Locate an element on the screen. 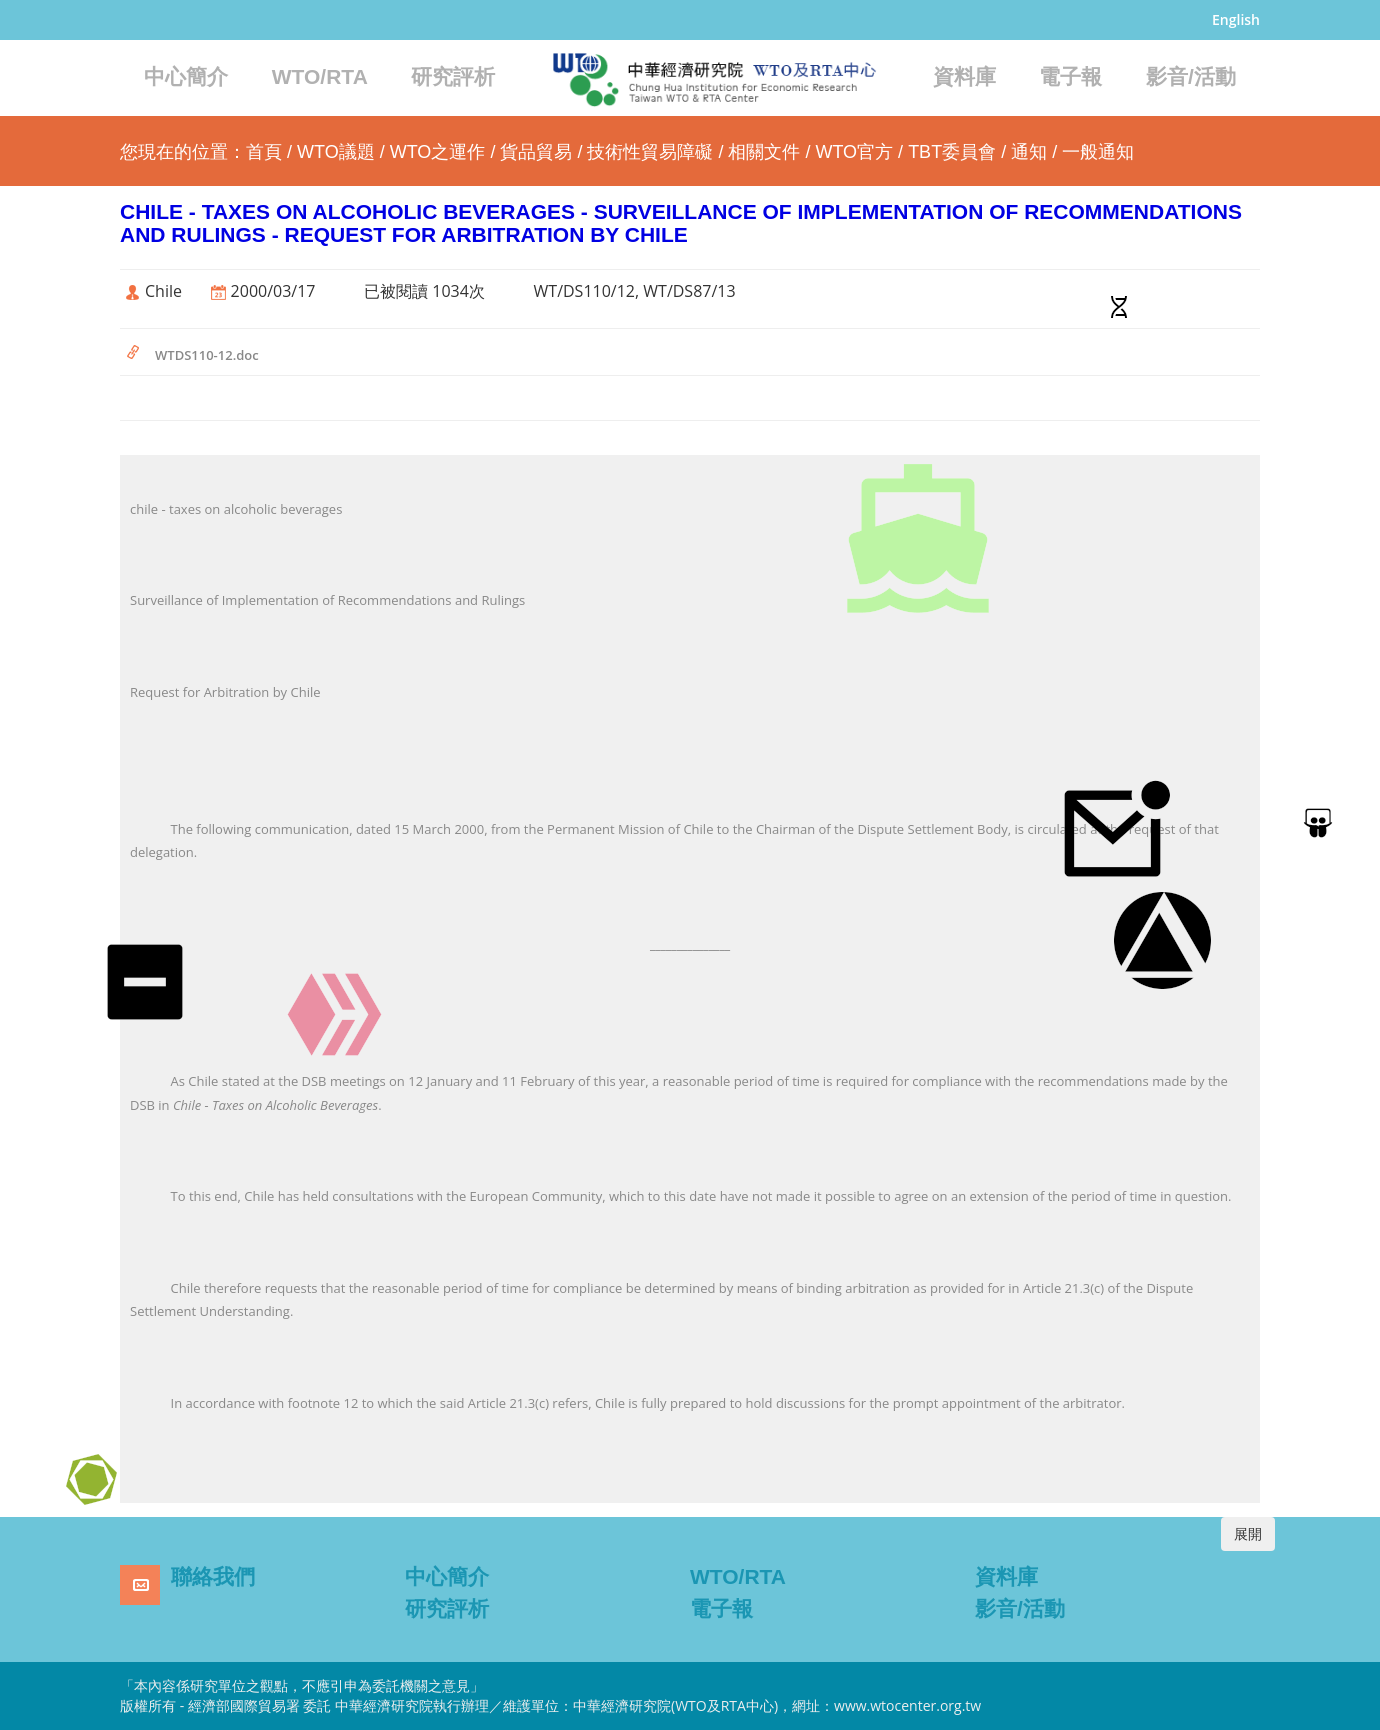 Image resolution: width=1380 pixels, height=1730 pixels. open slideshare is located at coordinates (1318, 823).